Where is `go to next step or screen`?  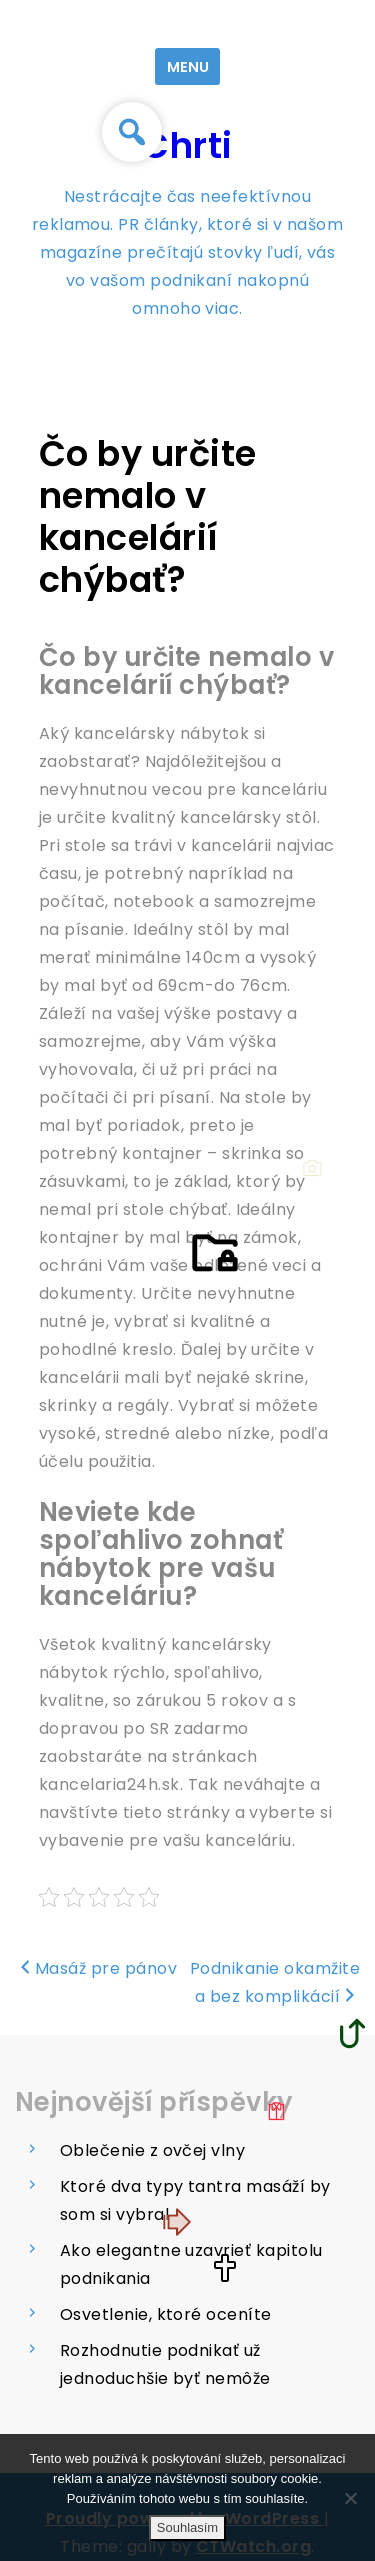
go to next step or screen is located at coordinates (176, 2222).